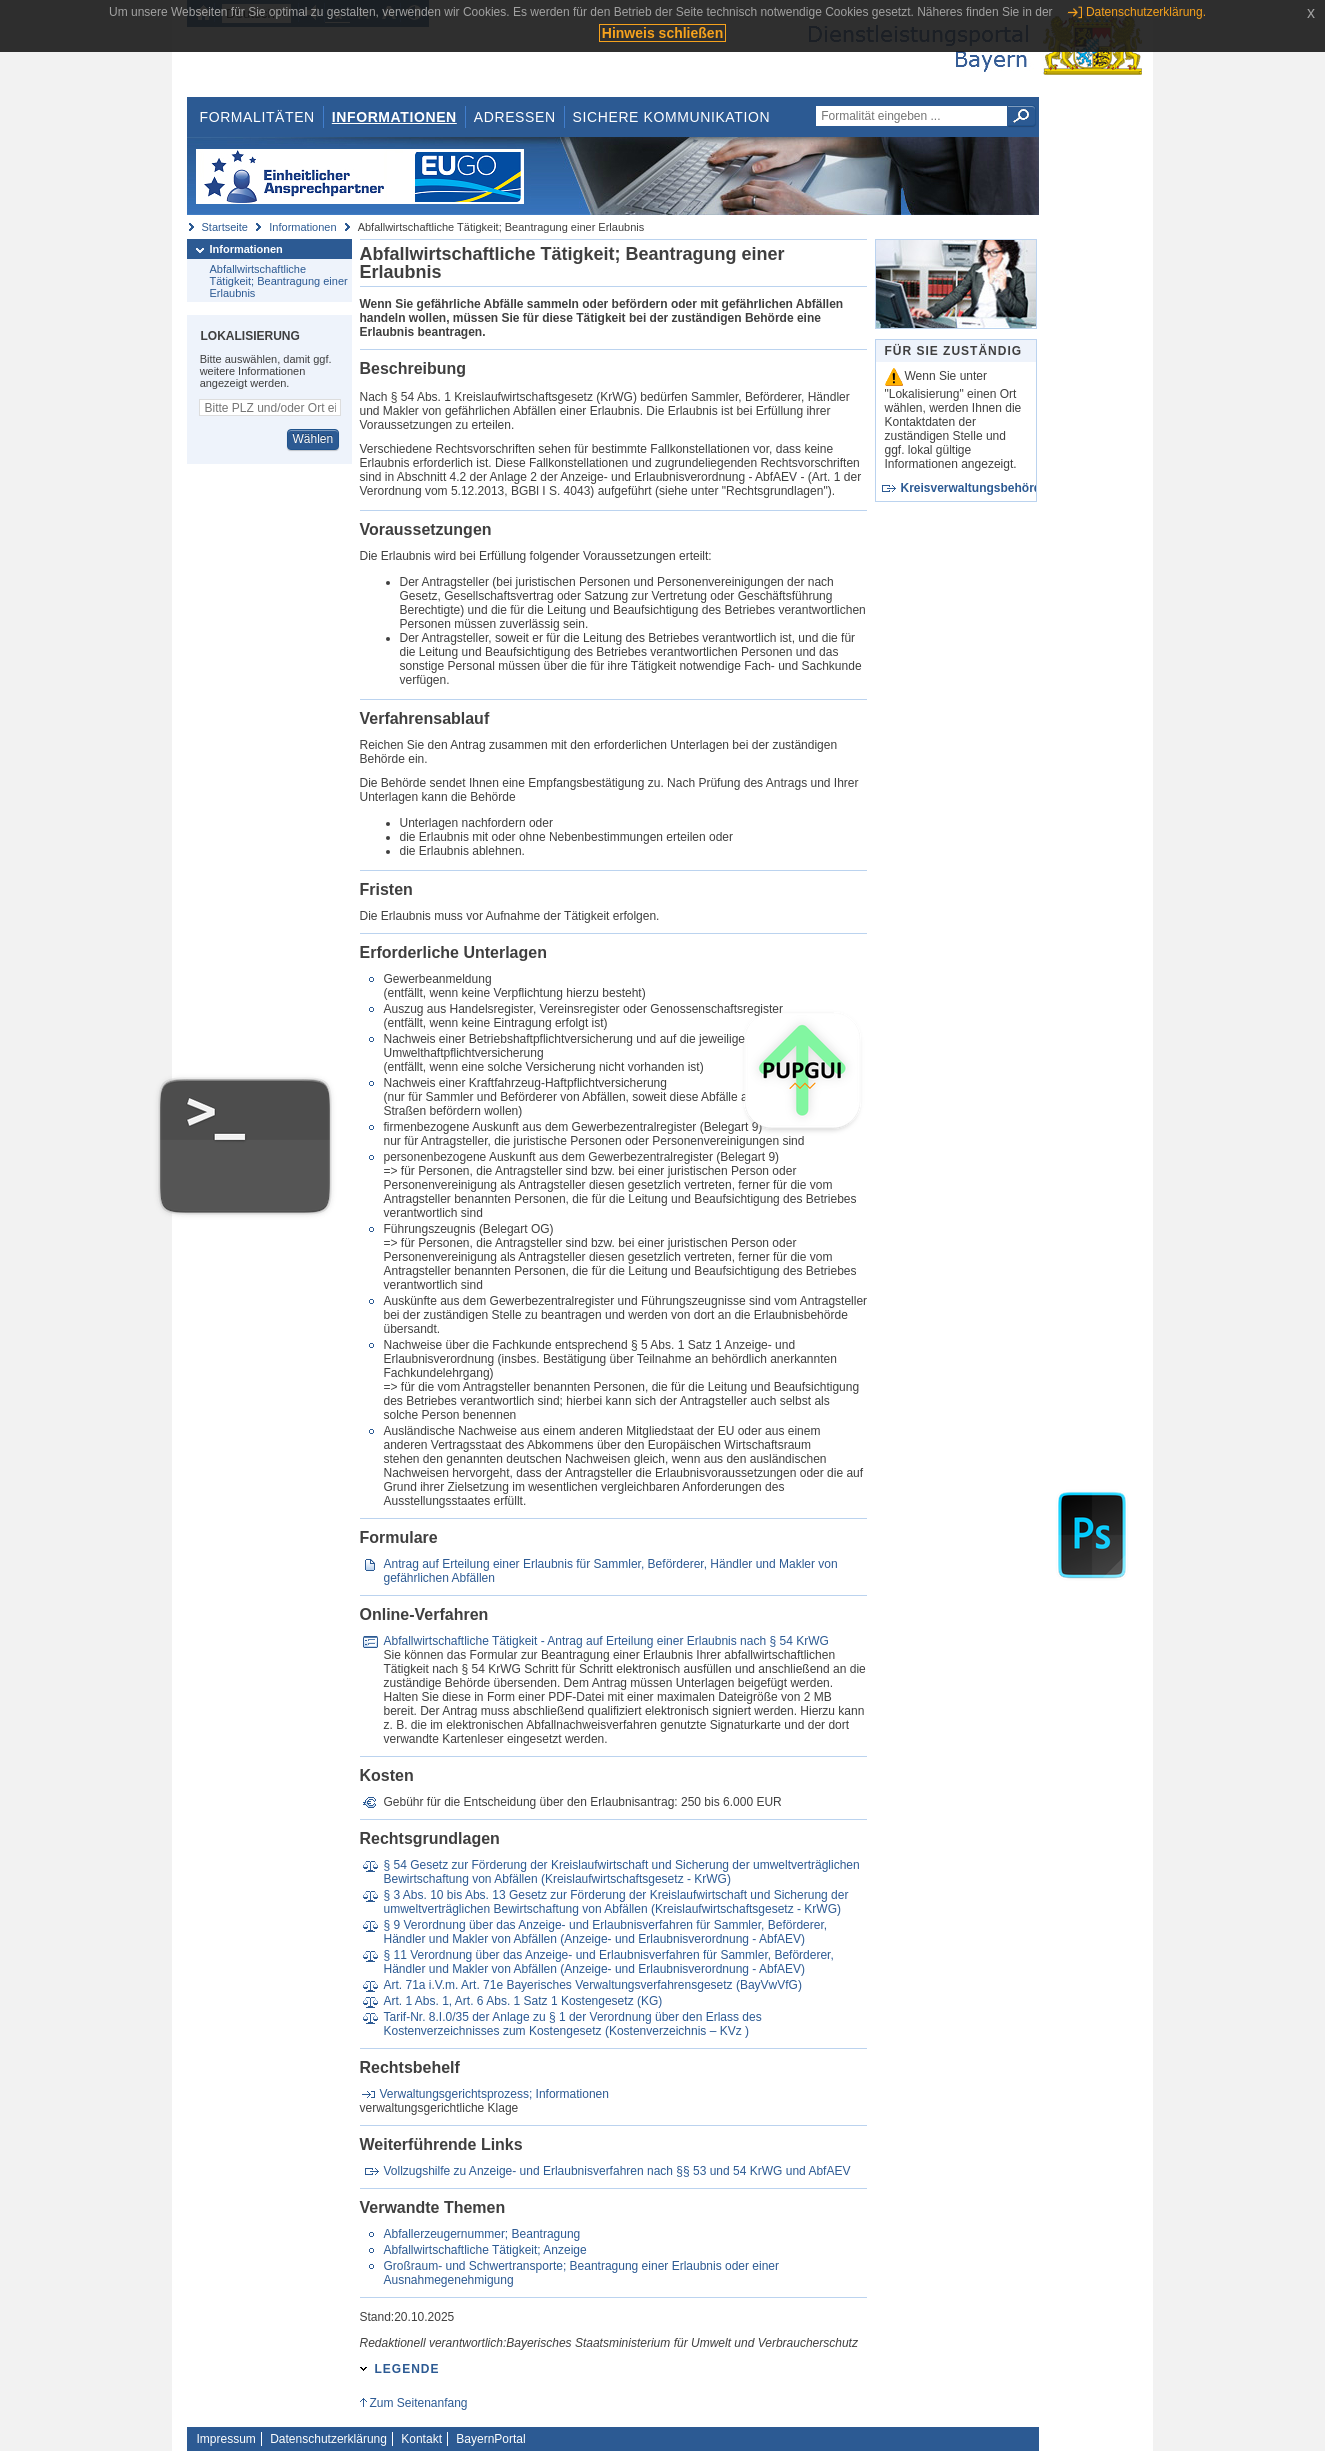 This screenshot has width=1325, height=2451. I want to click on launch ProtonUp-Qt to manage Proton and Wine compatibility tools, so click(802, 1070).